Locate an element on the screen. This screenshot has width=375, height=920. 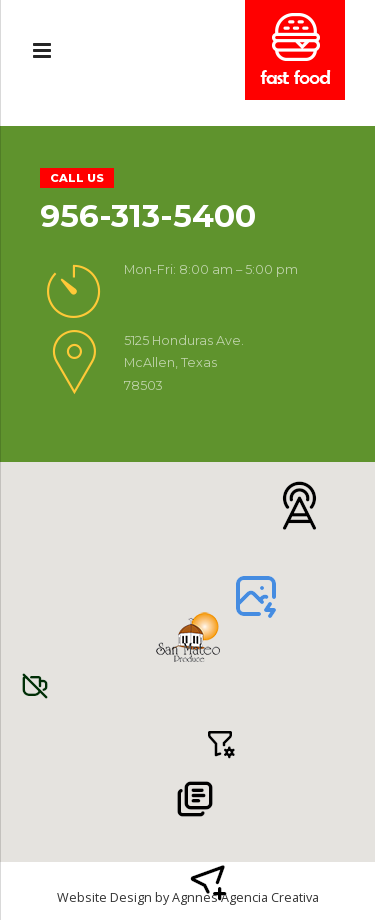
add a new location pin is located at coordinates (208, 882).